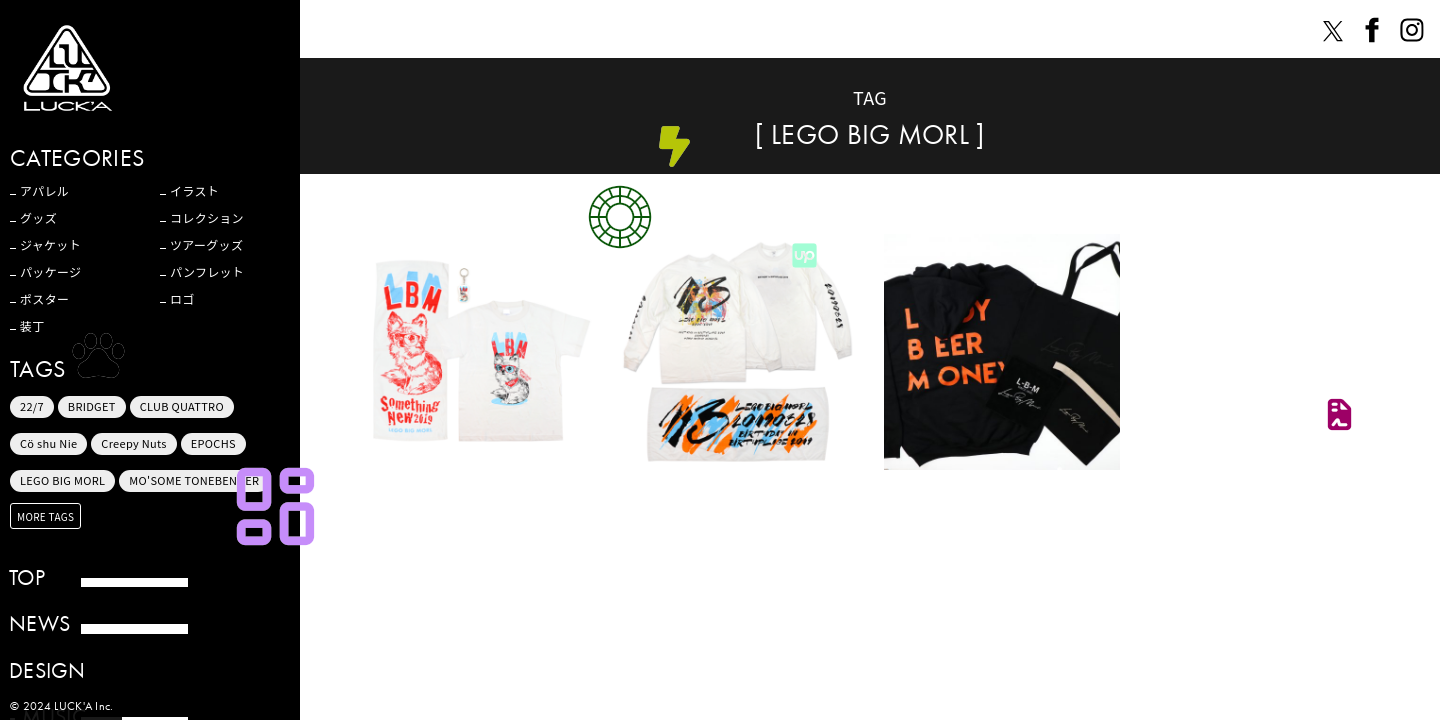 The width and height of the screenshot is (1440, 720). Describe the element at coordinates (674, 146) in the screenshot. I see `indicates flash or quick action mode` at that location.